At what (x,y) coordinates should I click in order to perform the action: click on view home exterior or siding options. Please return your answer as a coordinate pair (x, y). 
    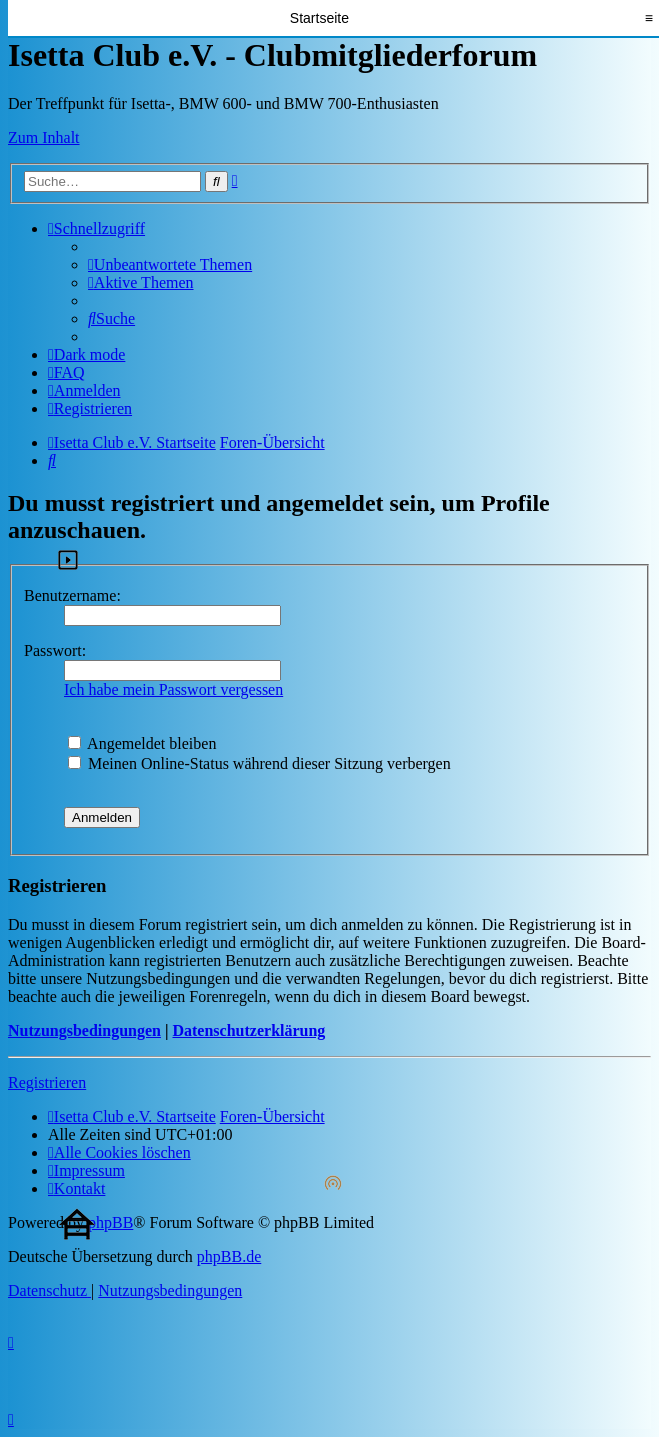
    Looking at the image, I should click on (77, 1225).